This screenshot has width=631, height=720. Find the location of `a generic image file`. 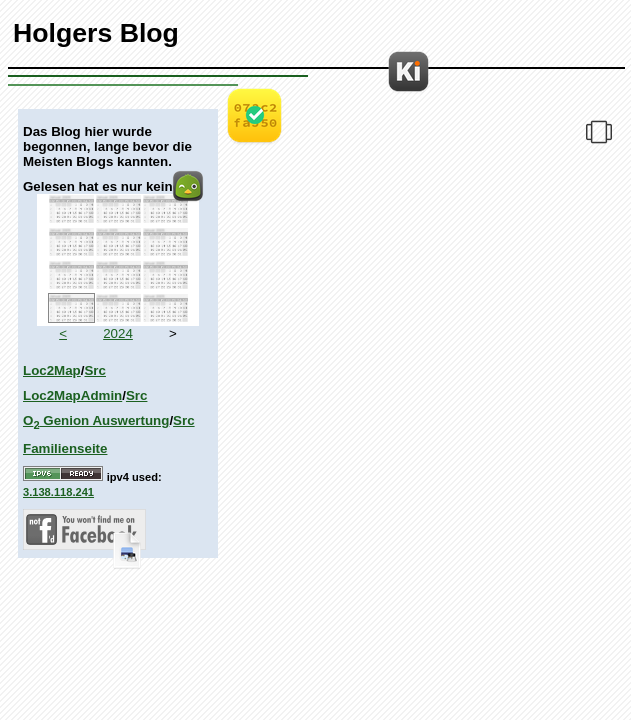

a generic image file is located at coordinates (127, 551).